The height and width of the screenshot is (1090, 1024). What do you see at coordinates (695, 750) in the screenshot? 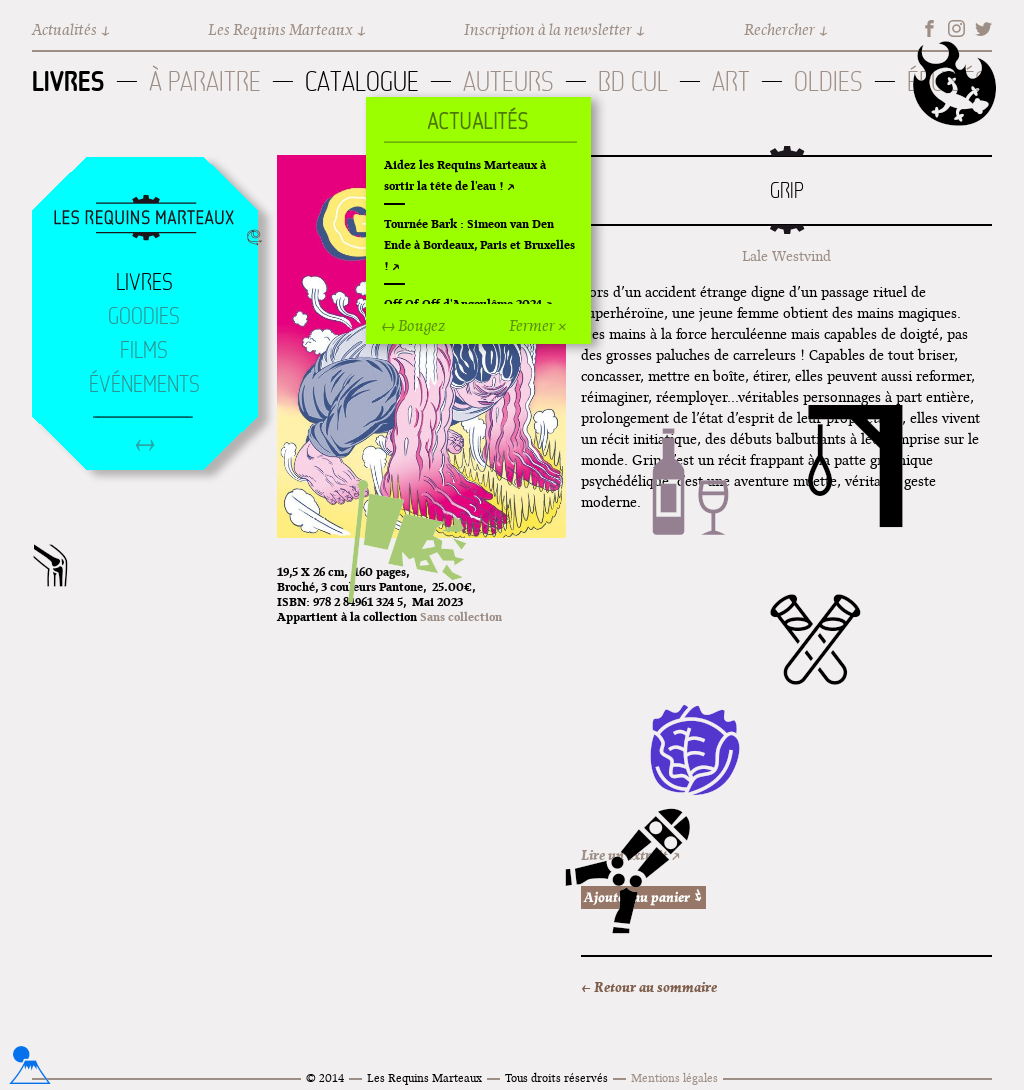
I see `cabbage vegetable item in a farming or cooking game` at bounding box center [695, 750].